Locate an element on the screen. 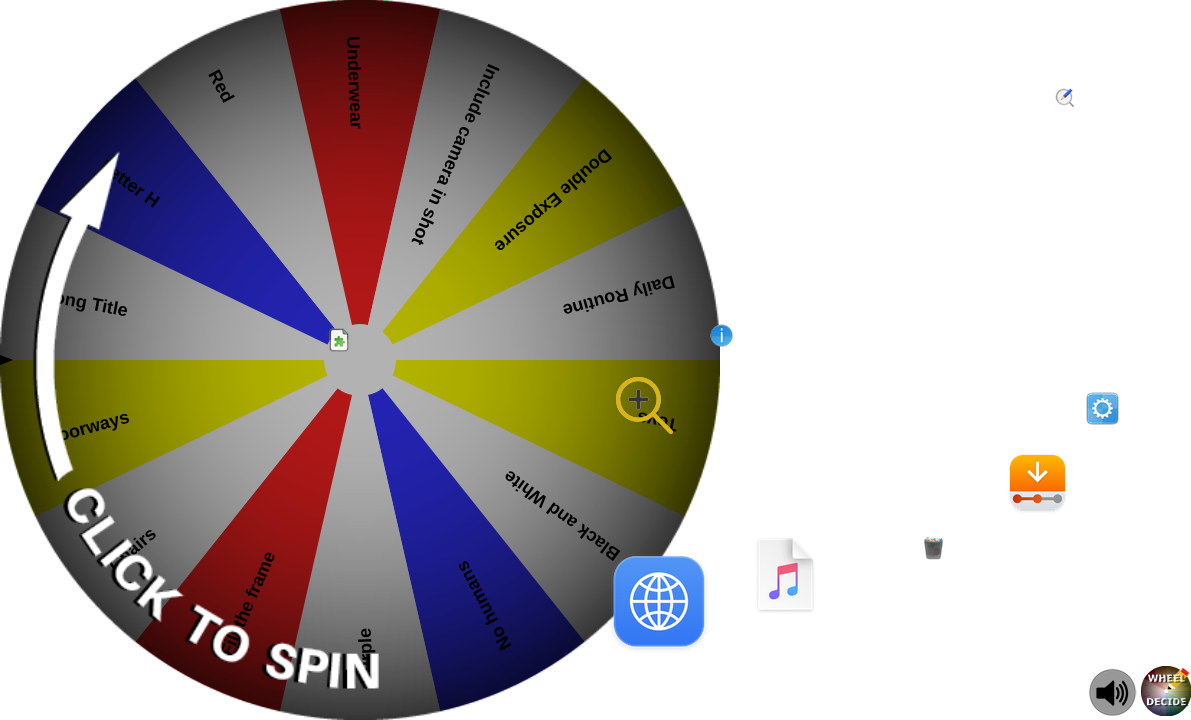 The height and width of the screenshot is (720, 1191). trash bin with items ready to be emptied is located at coordinates (933, 548).